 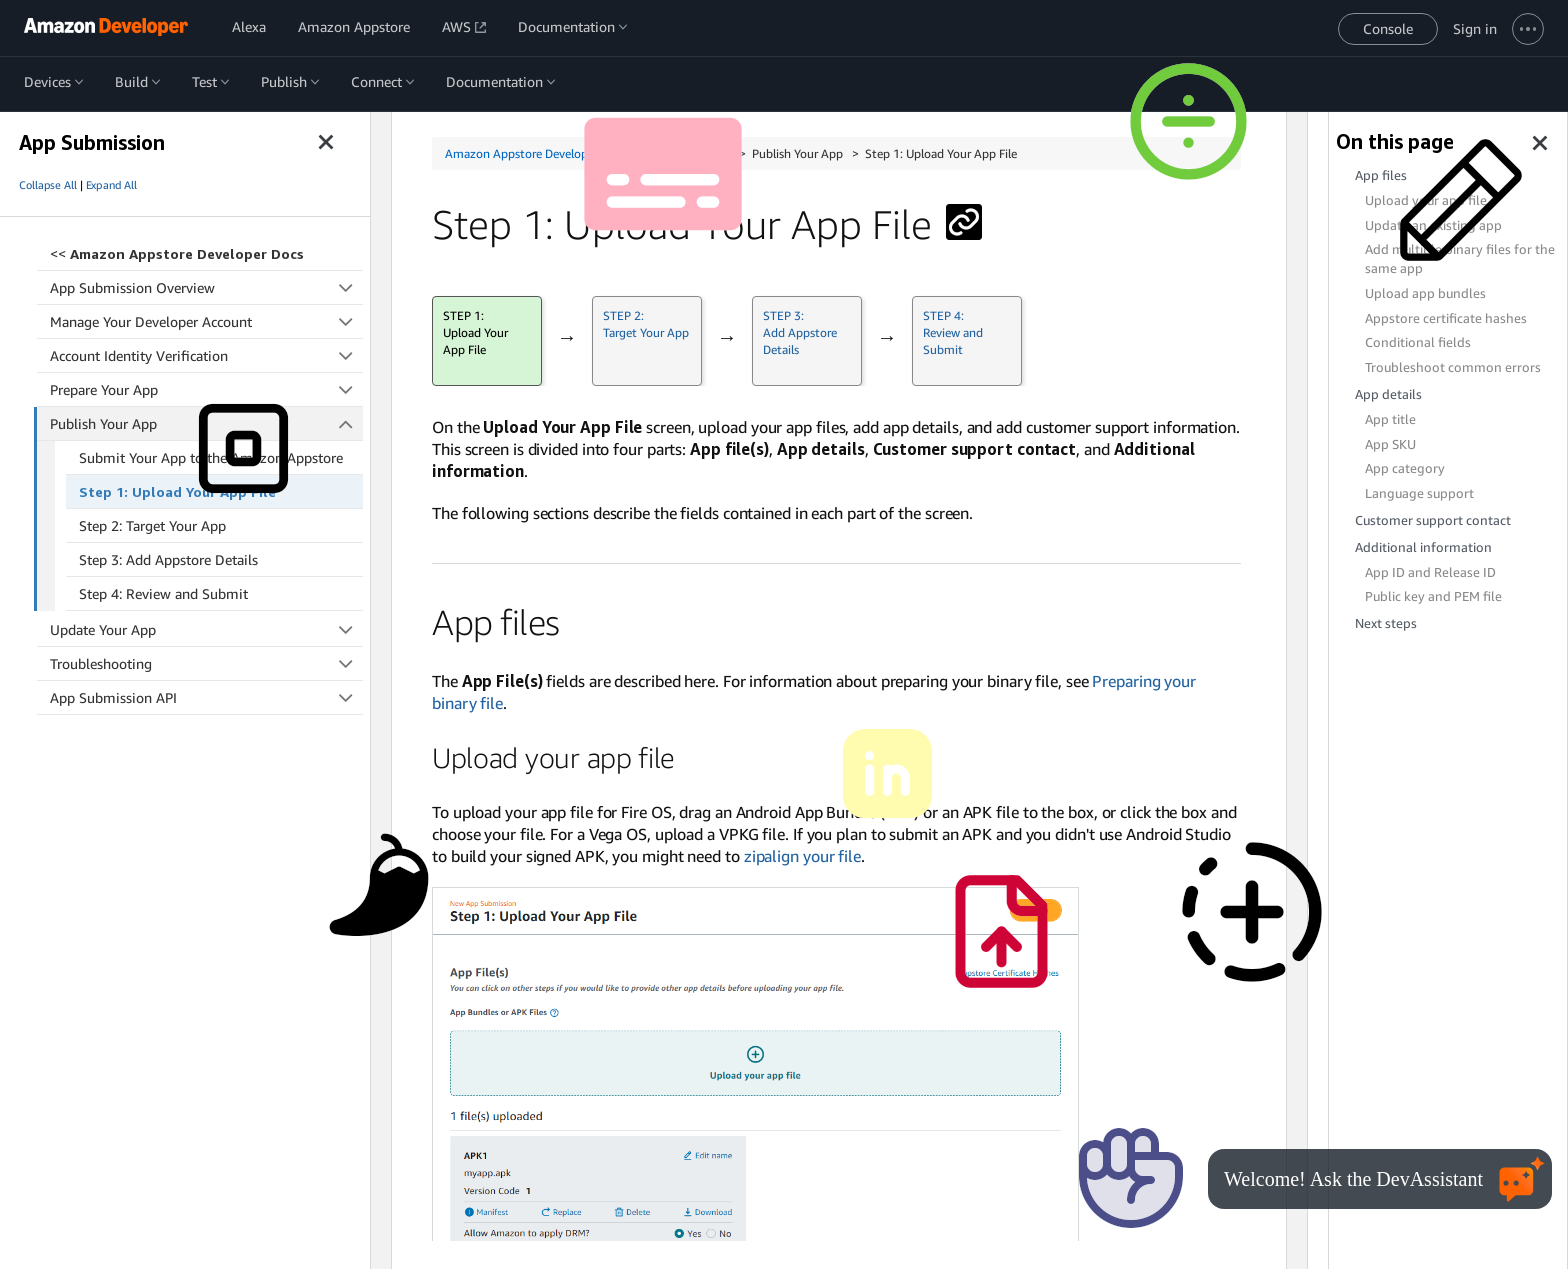 I want to click on copy or share a link, so click(x=964, y=222).